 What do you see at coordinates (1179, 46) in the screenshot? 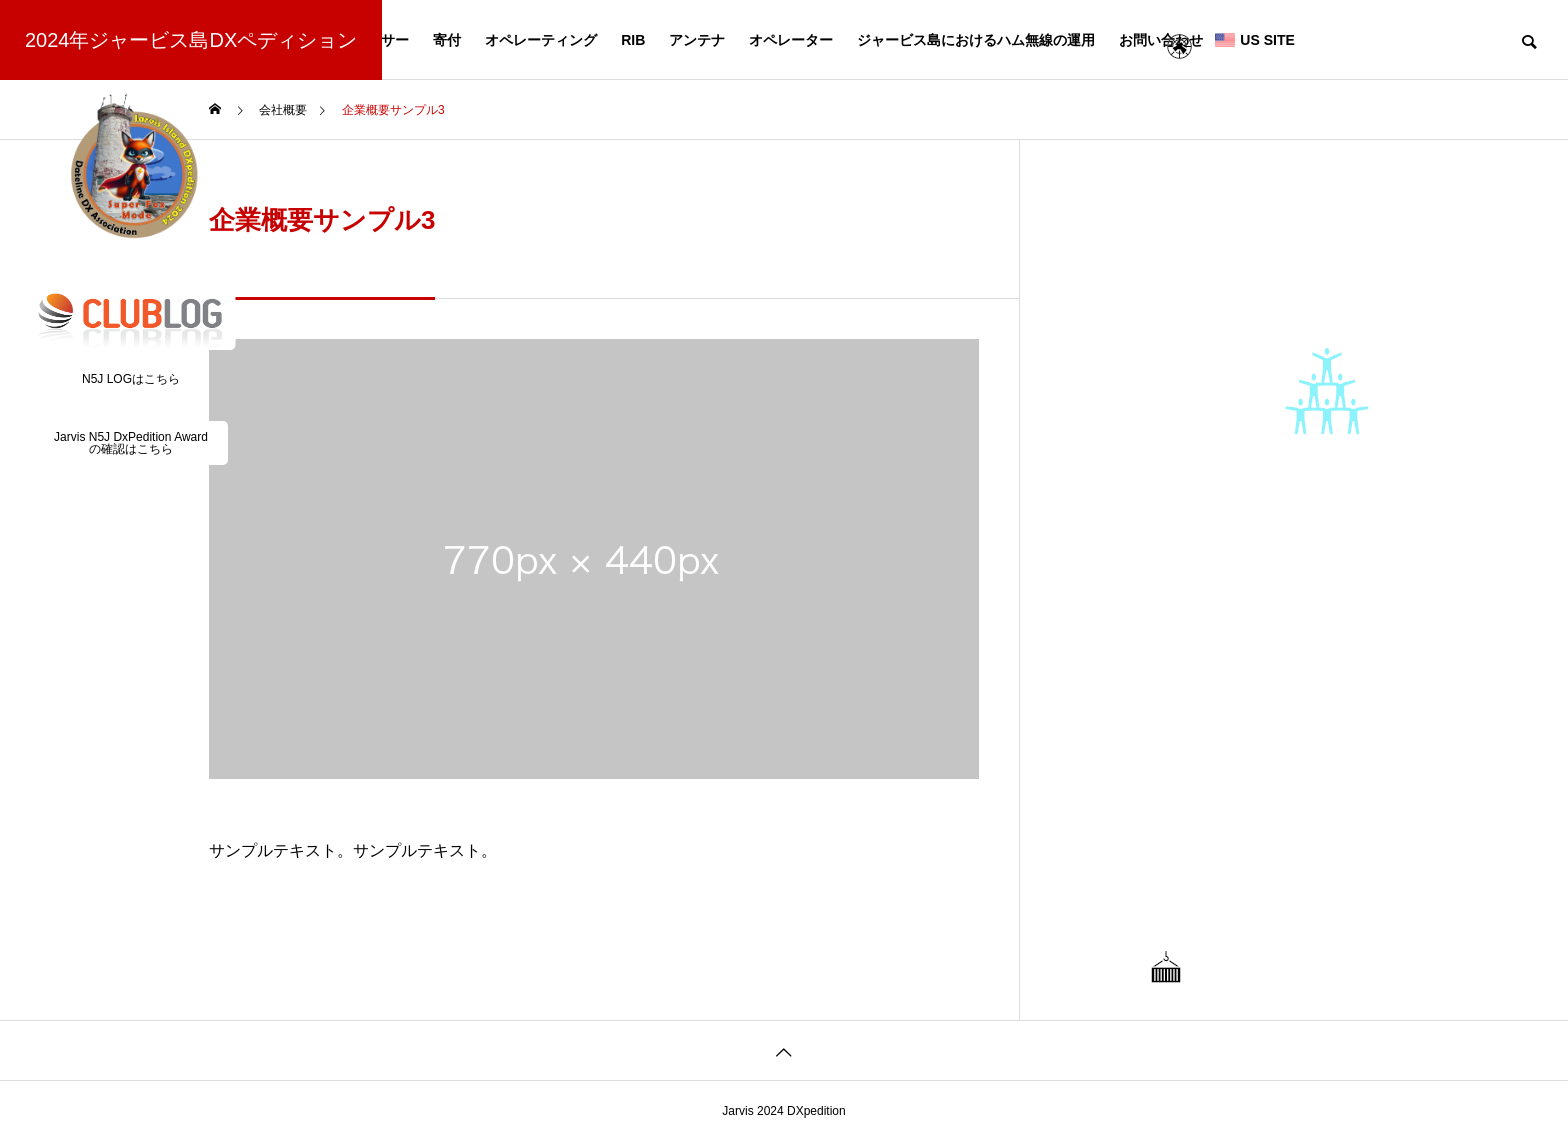
I see `view radar or detection range settings` at bounding box center [1179, 46].